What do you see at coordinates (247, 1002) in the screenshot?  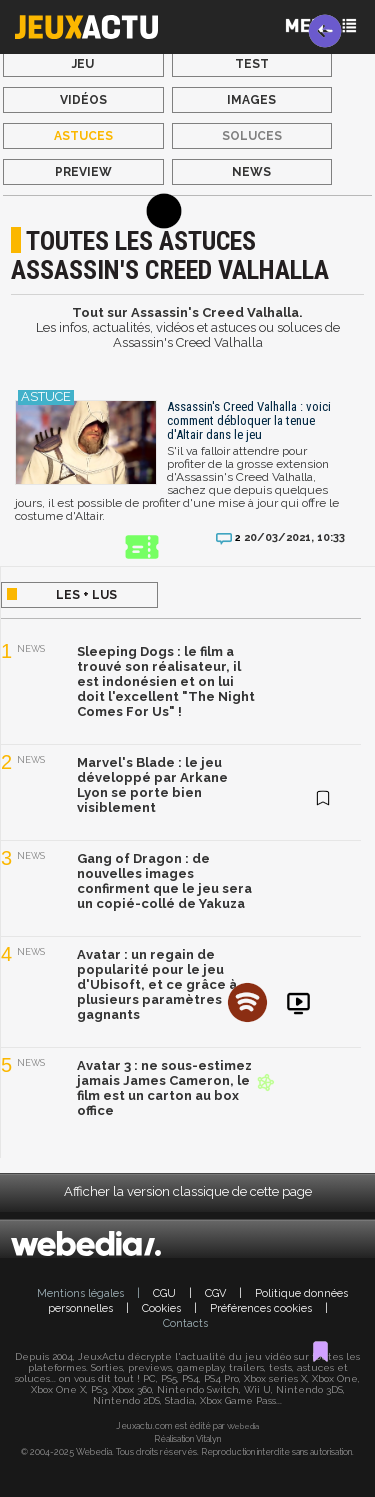 I see `open Spotify app` at bounding box center [247, 1002].